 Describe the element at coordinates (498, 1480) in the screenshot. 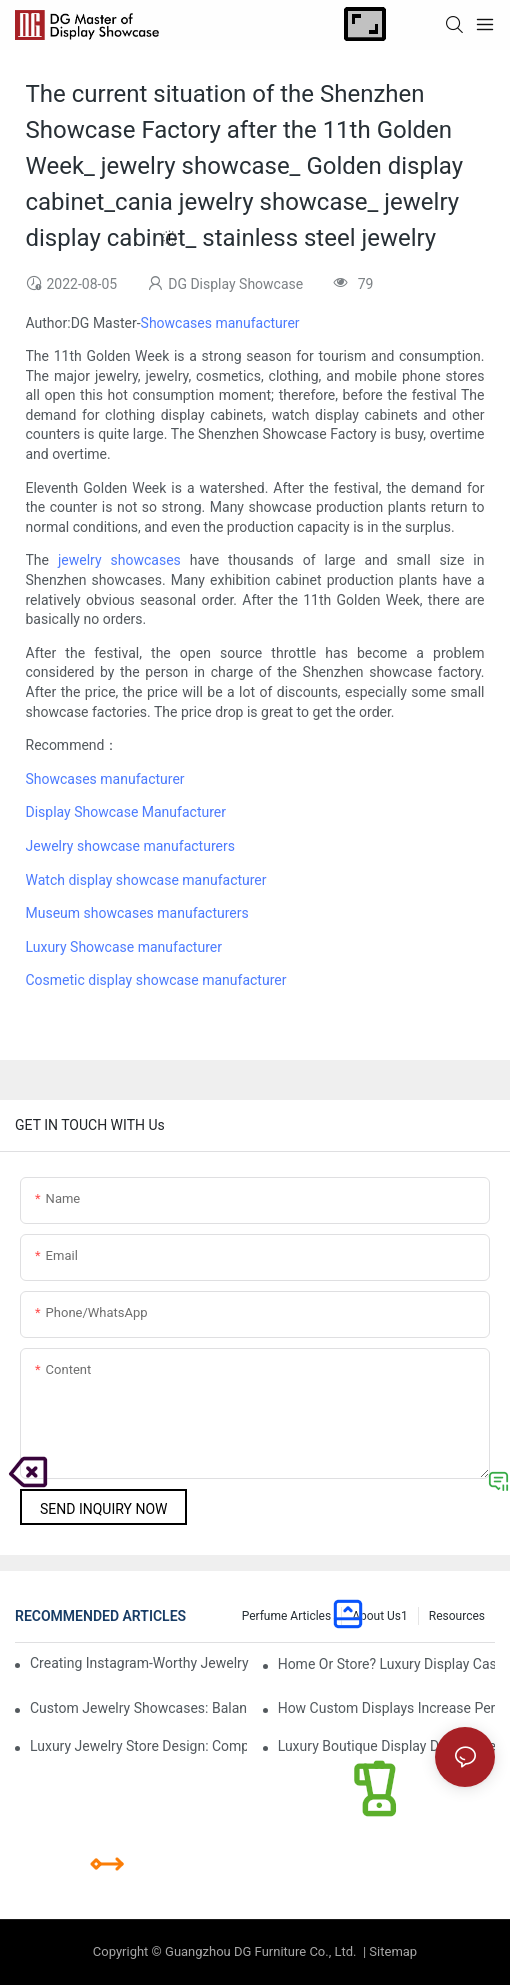

I see `pause message notifications` at that location.